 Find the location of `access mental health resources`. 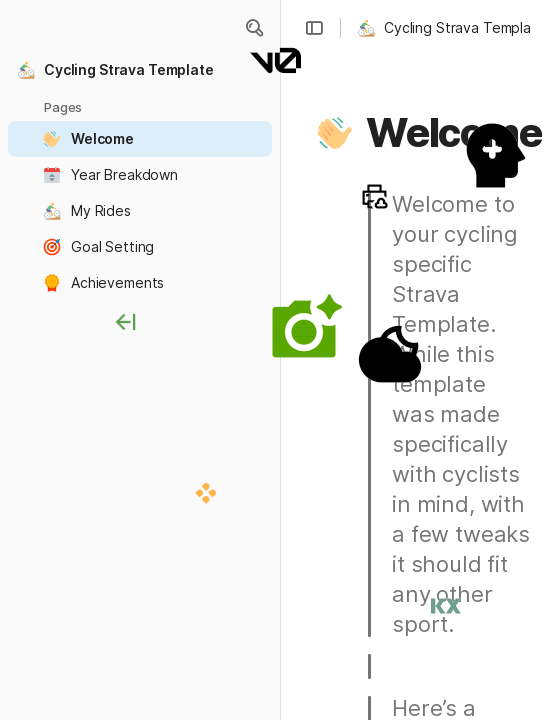

access mental health resources is located at coordinates (495, 155).